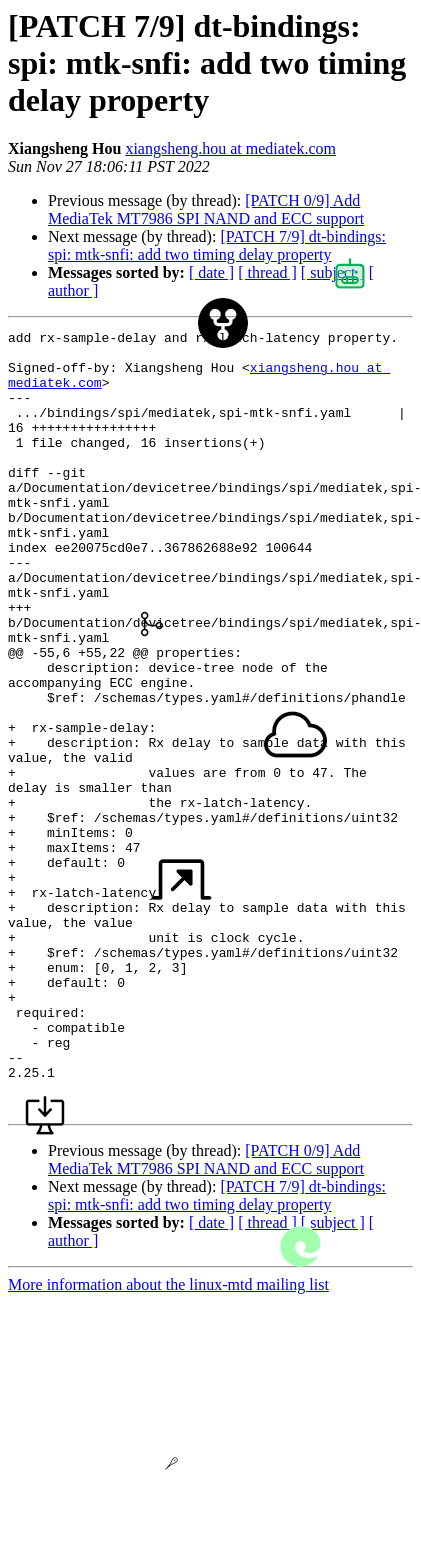  I want to click on access cloud storage, so click(295, 736).